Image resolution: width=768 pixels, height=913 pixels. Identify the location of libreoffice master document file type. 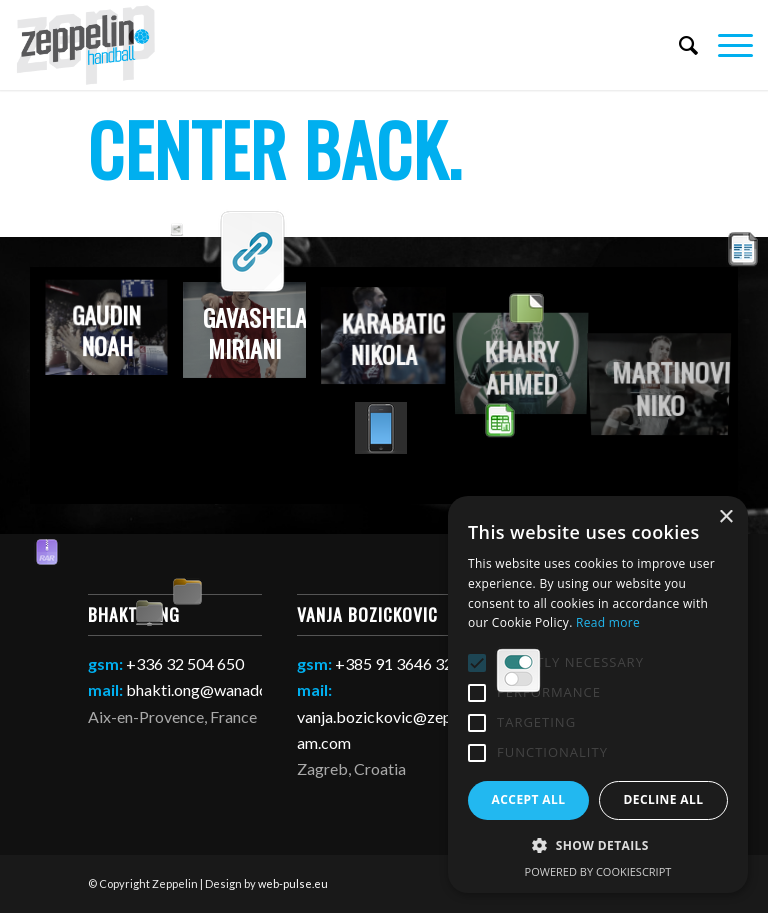
(743, 249).